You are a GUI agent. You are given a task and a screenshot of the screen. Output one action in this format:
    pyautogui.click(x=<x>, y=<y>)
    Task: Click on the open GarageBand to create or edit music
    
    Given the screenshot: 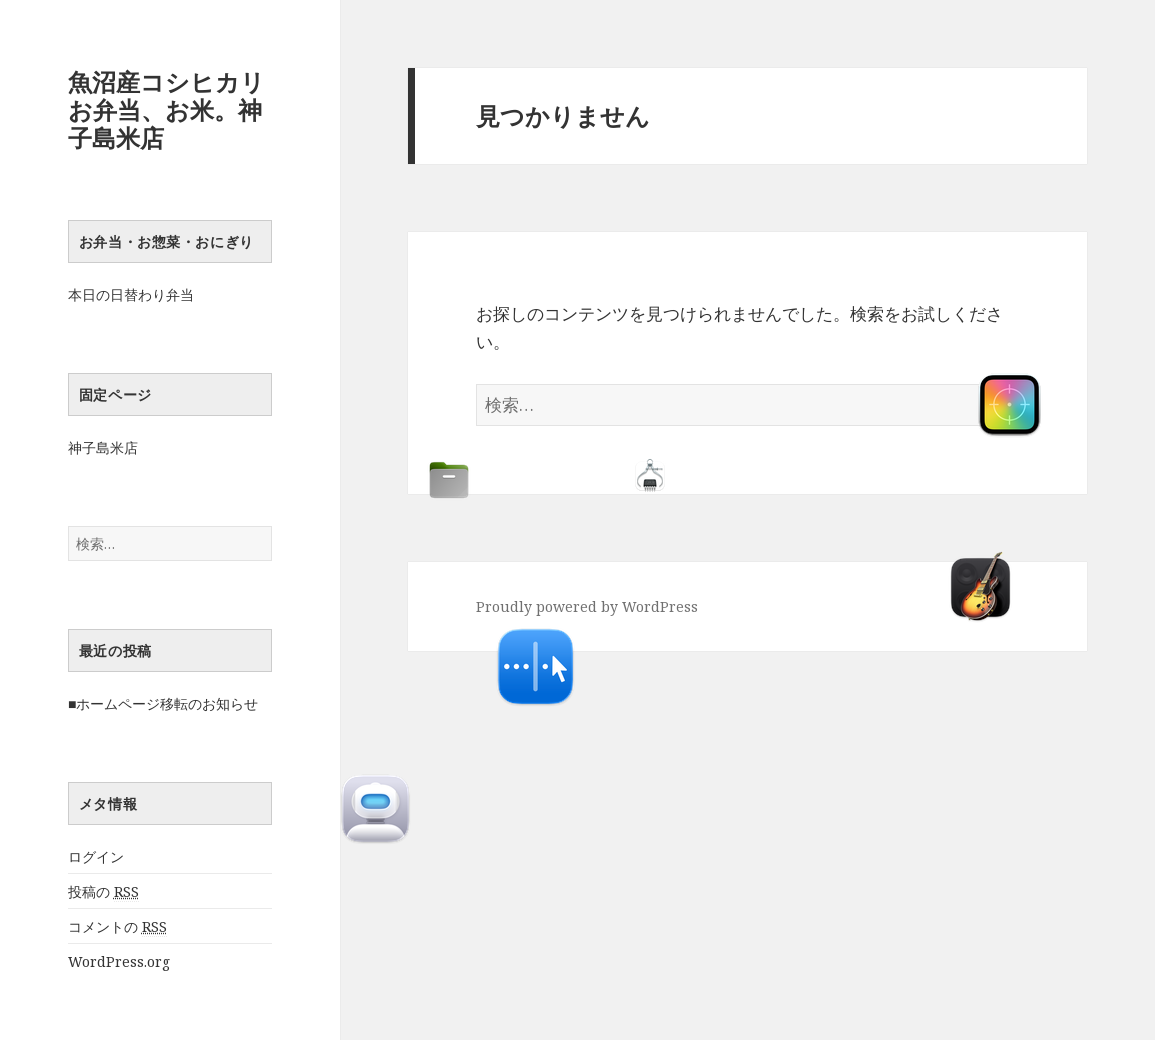 What is the action you would take?
    pyautogui.click(x=980, y=587)
    